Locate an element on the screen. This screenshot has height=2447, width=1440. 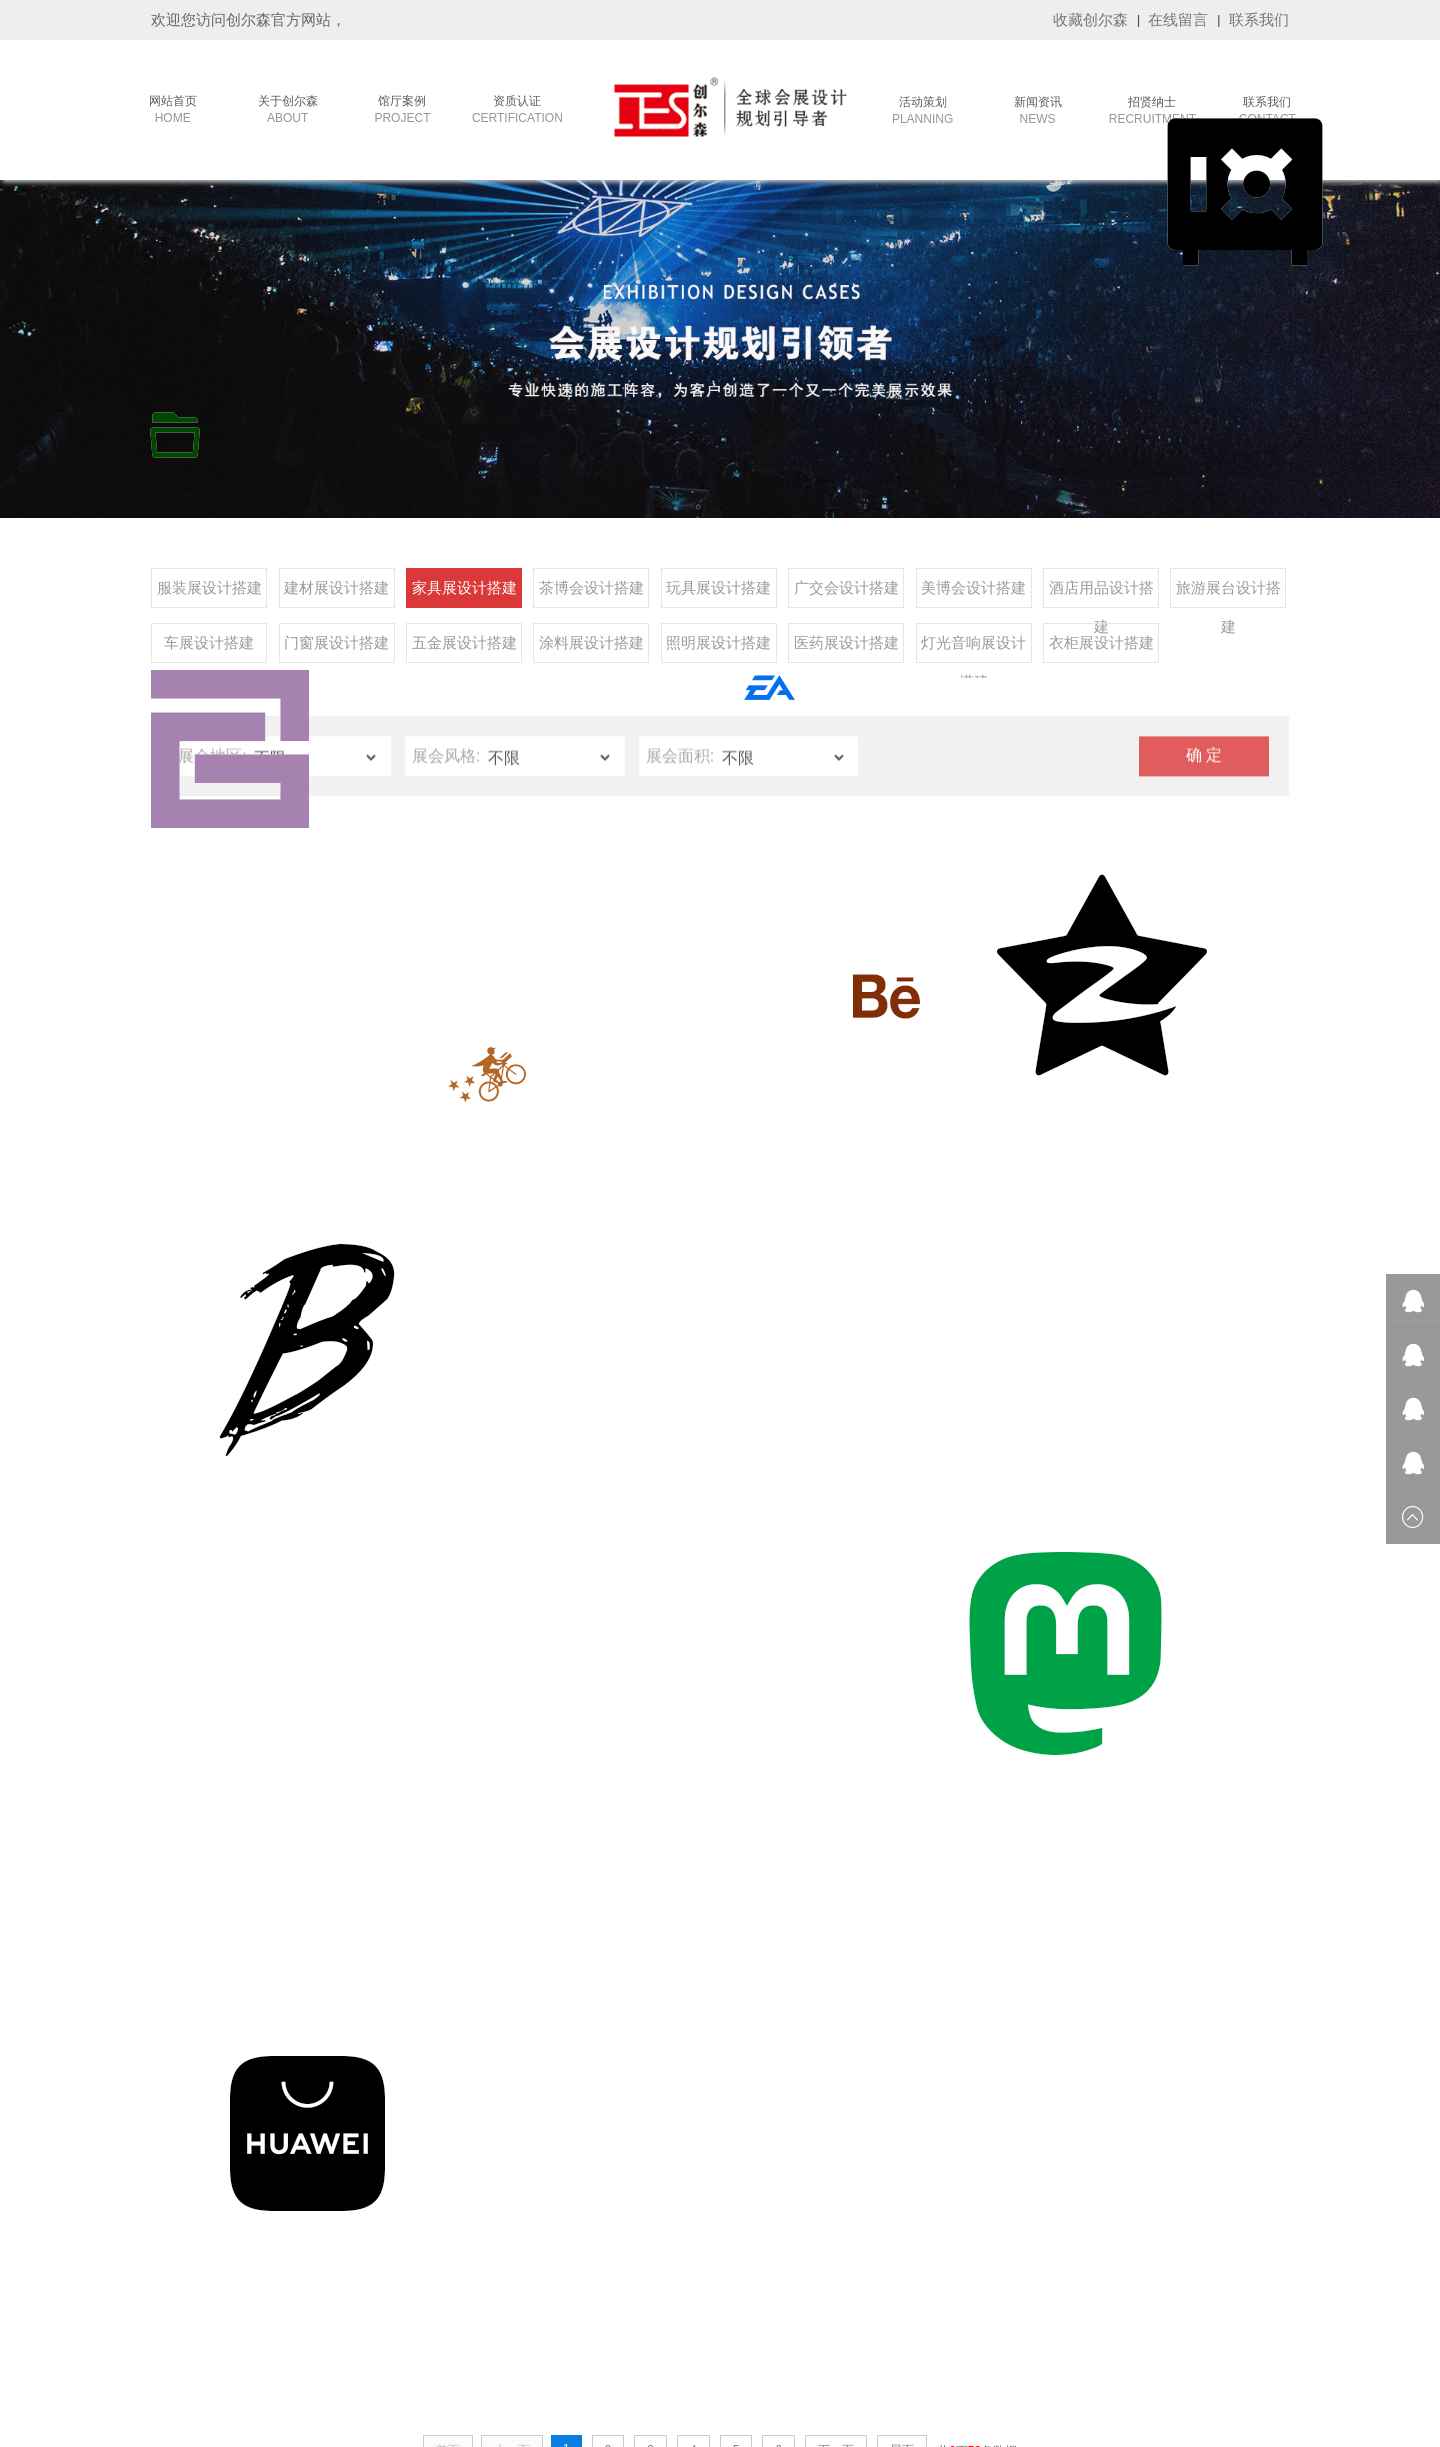
open Huawei AppGallery store is located at coordinates (307, 2133).